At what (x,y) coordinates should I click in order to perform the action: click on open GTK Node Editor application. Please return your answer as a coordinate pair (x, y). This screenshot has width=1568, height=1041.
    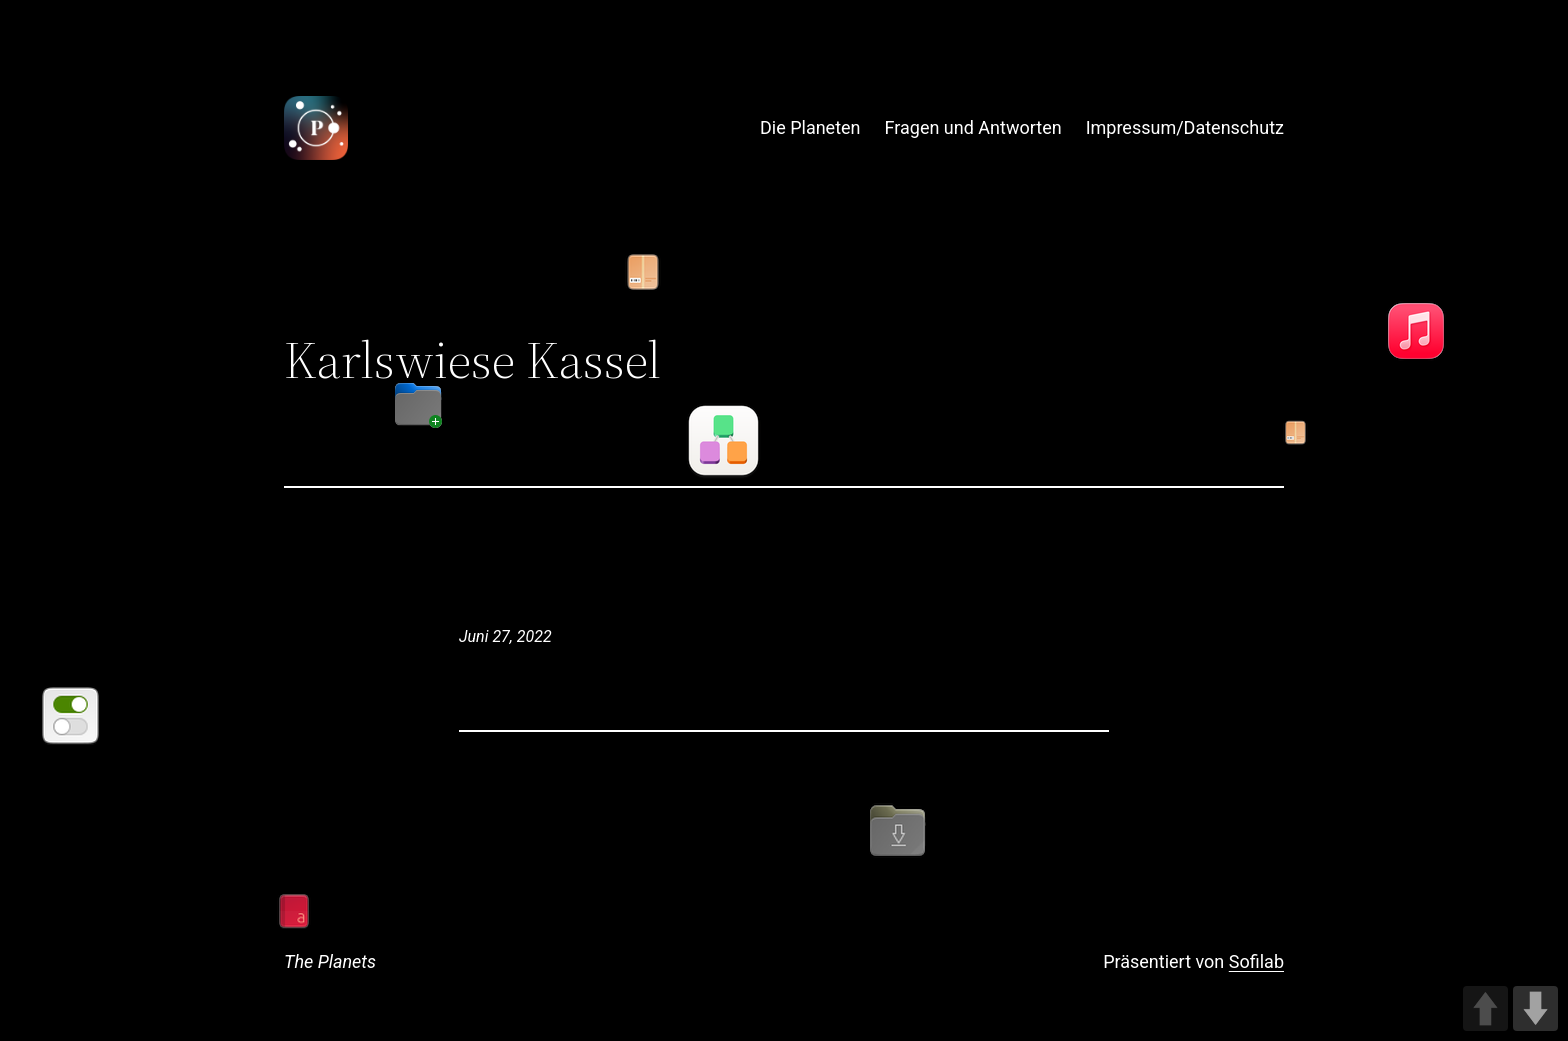
    Looking at the image, I should click on (723, 440).